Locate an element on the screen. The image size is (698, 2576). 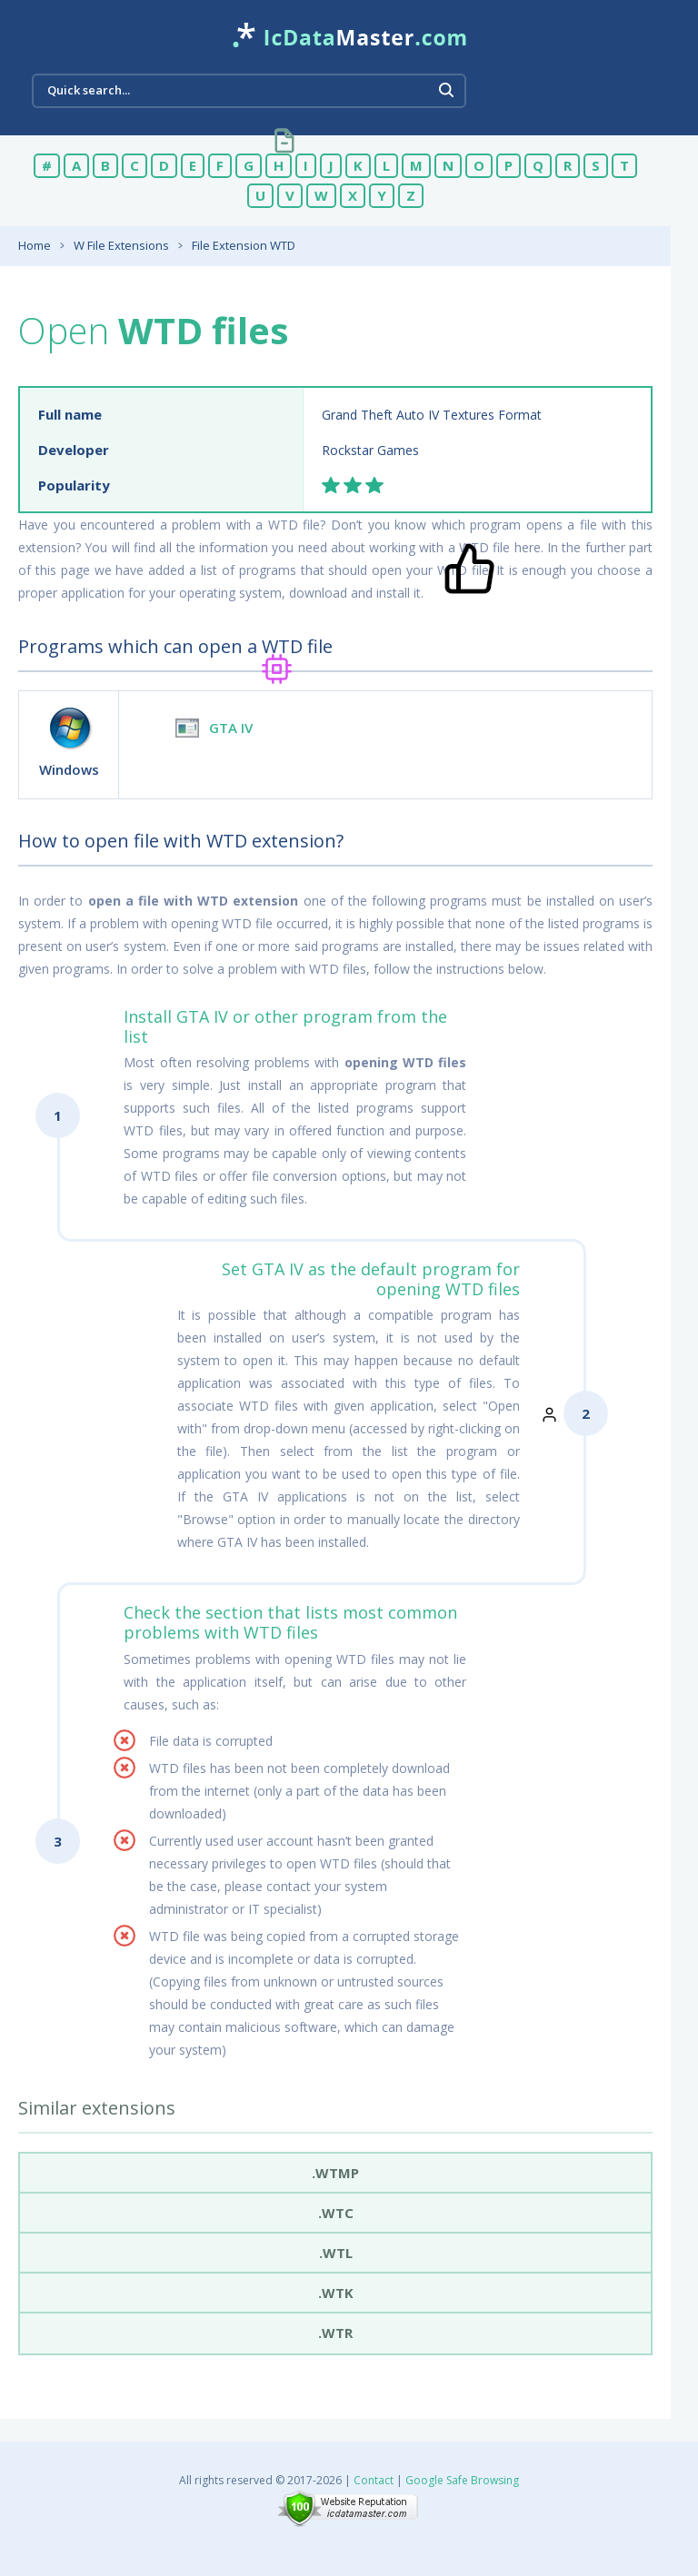
like or upvote content is located at coordinates (470, 569).